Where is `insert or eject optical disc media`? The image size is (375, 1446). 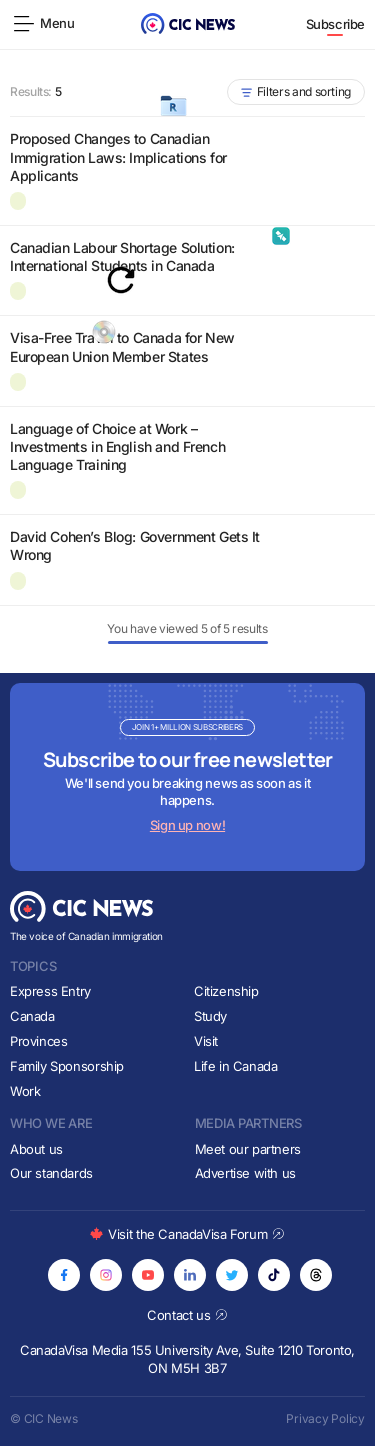
insert or eject optical disc media is located at coordinates (104, 332).